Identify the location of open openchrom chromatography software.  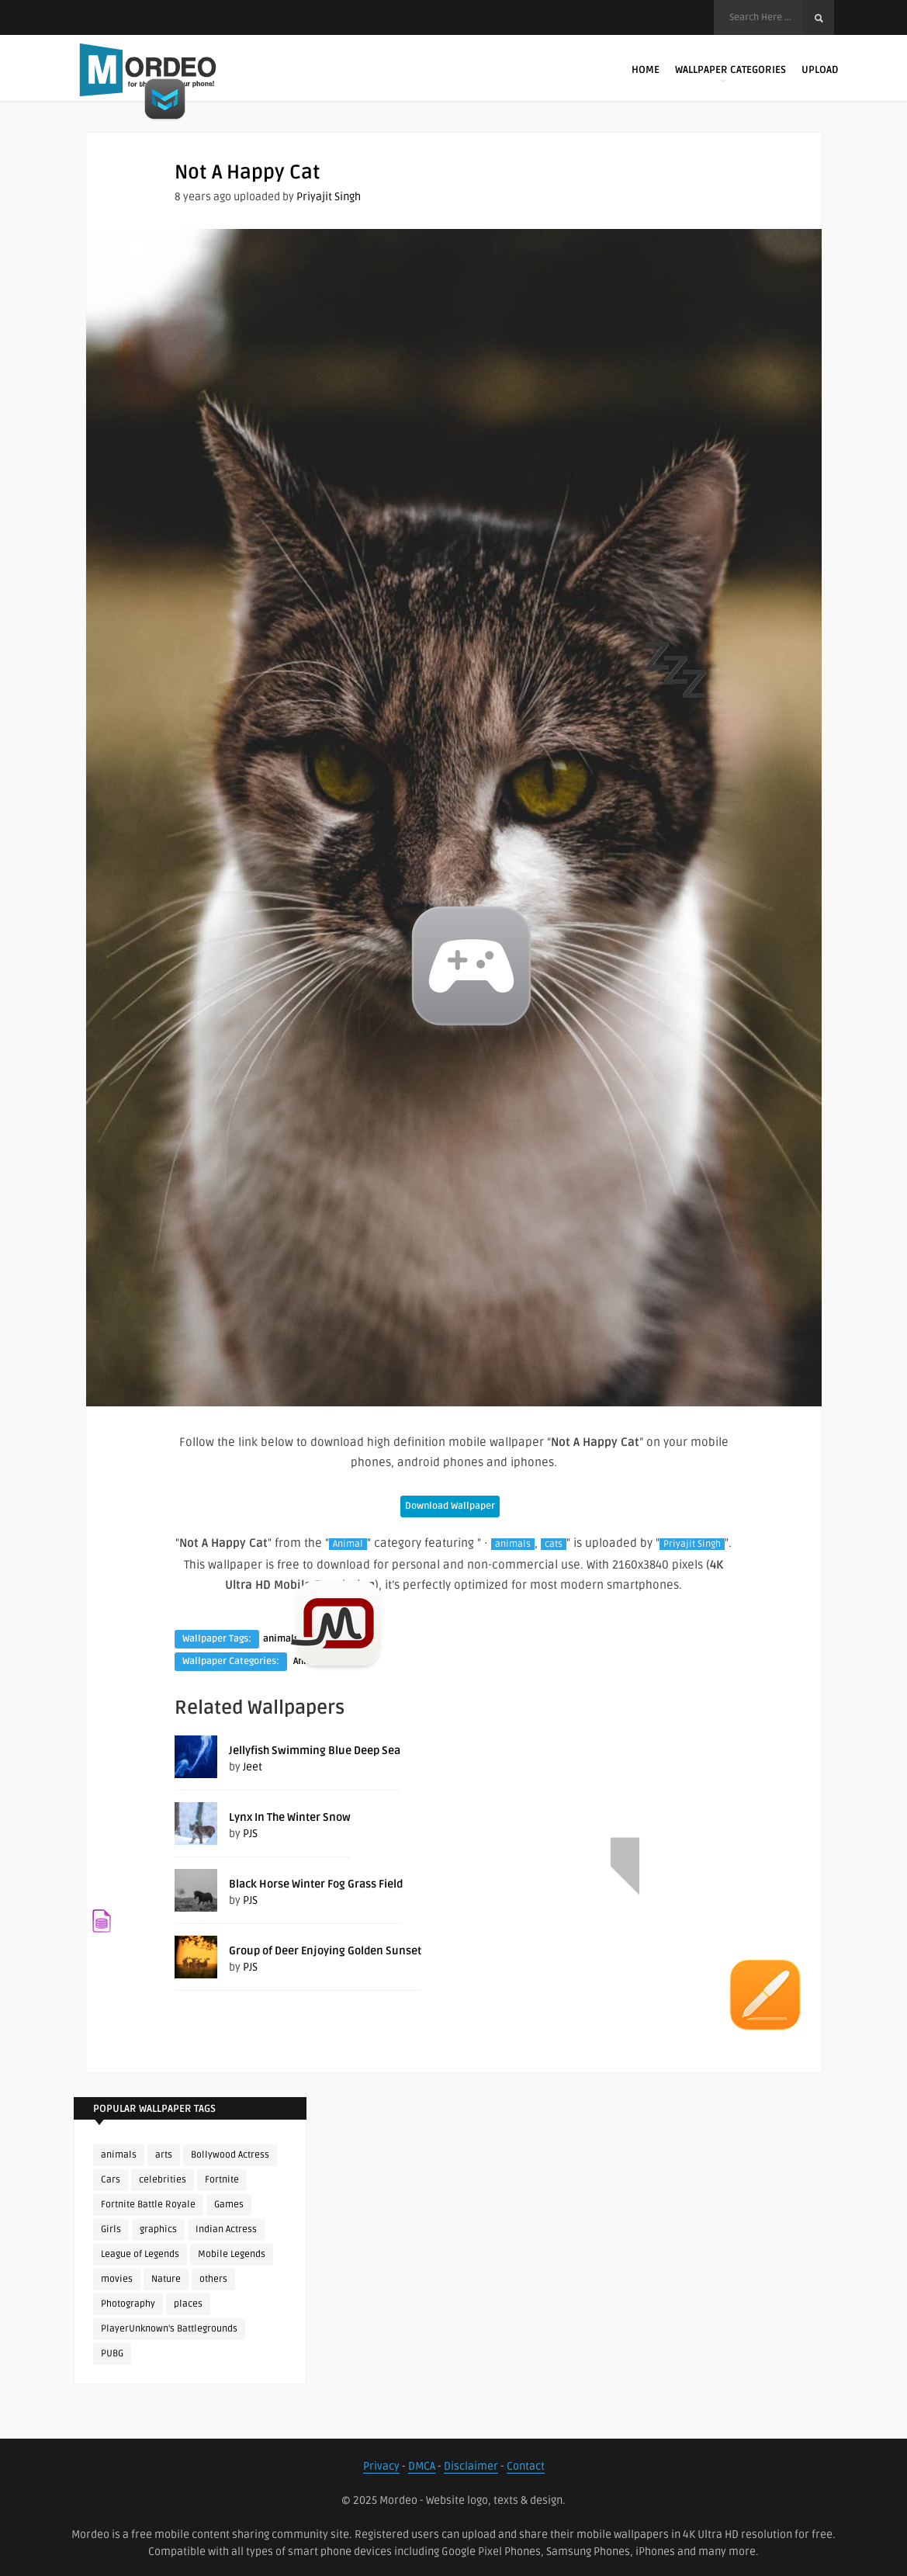
(338, 1623).